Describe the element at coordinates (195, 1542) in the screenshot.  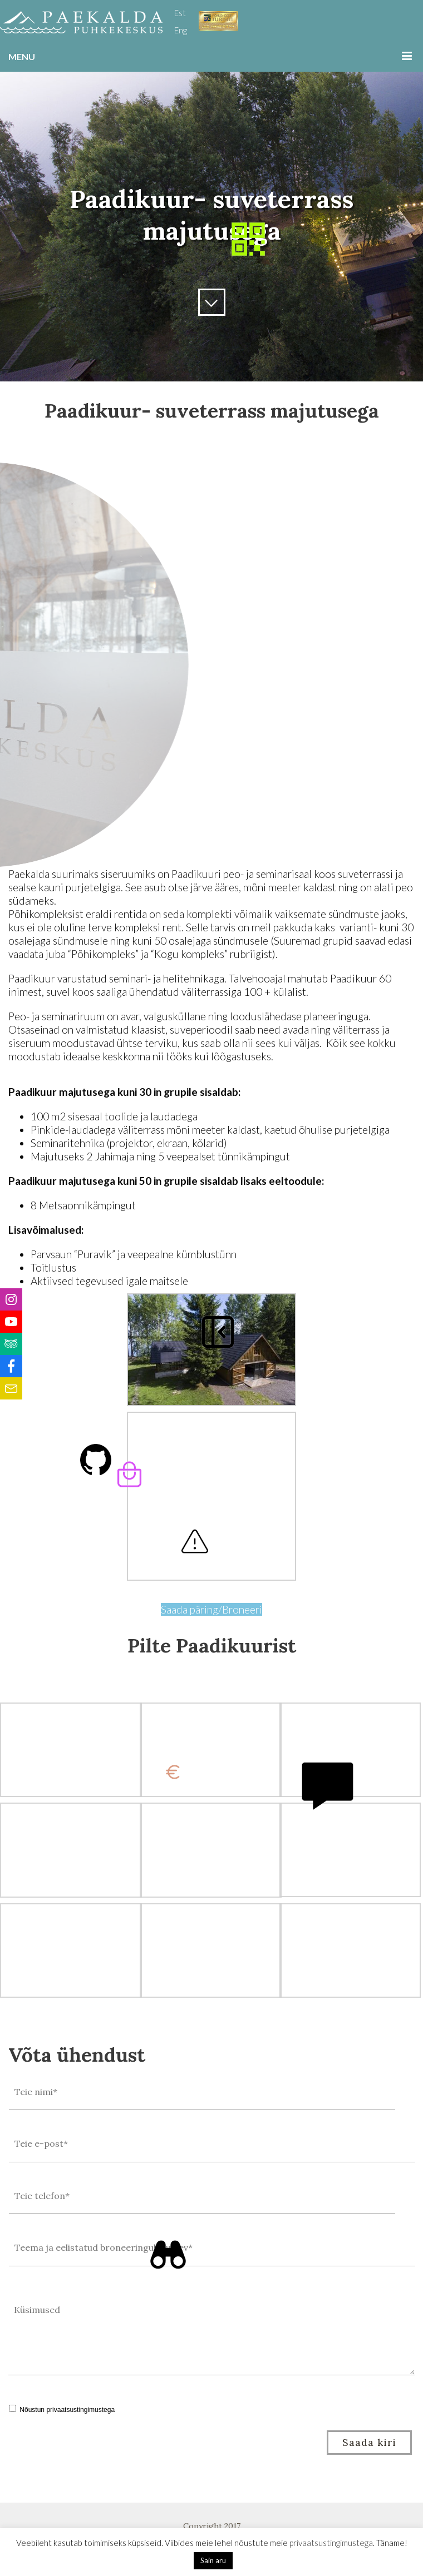
I see `indicates a warning or caution state` at that location.